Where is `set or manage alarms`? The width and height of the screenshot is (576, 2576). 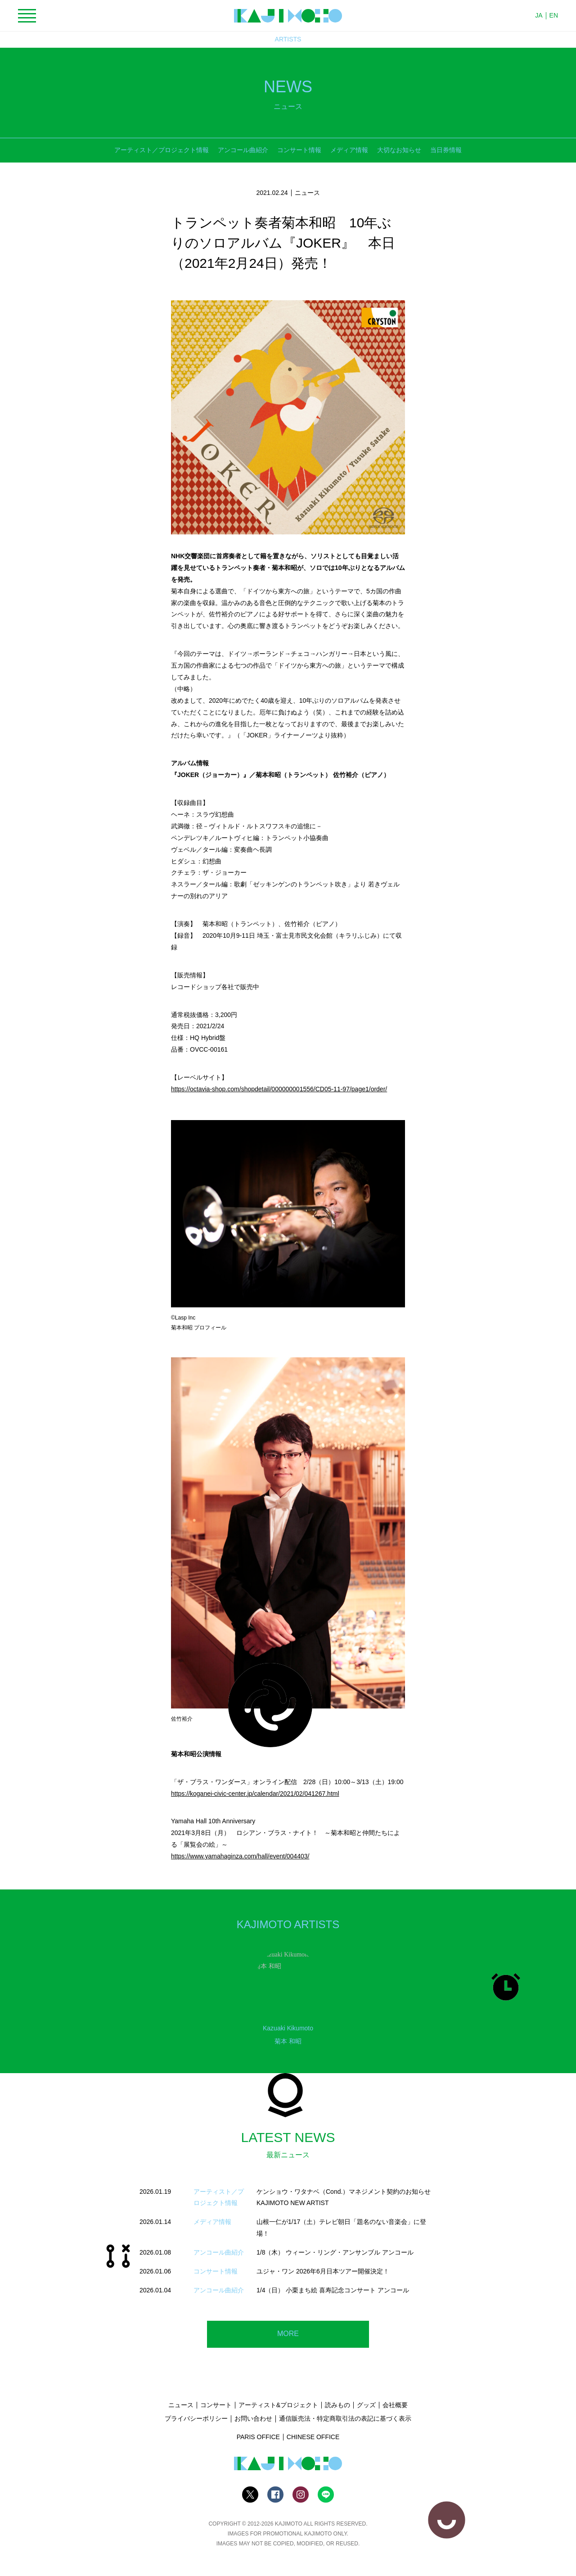 set or manage alarms is located at coordinates (506, 1986).